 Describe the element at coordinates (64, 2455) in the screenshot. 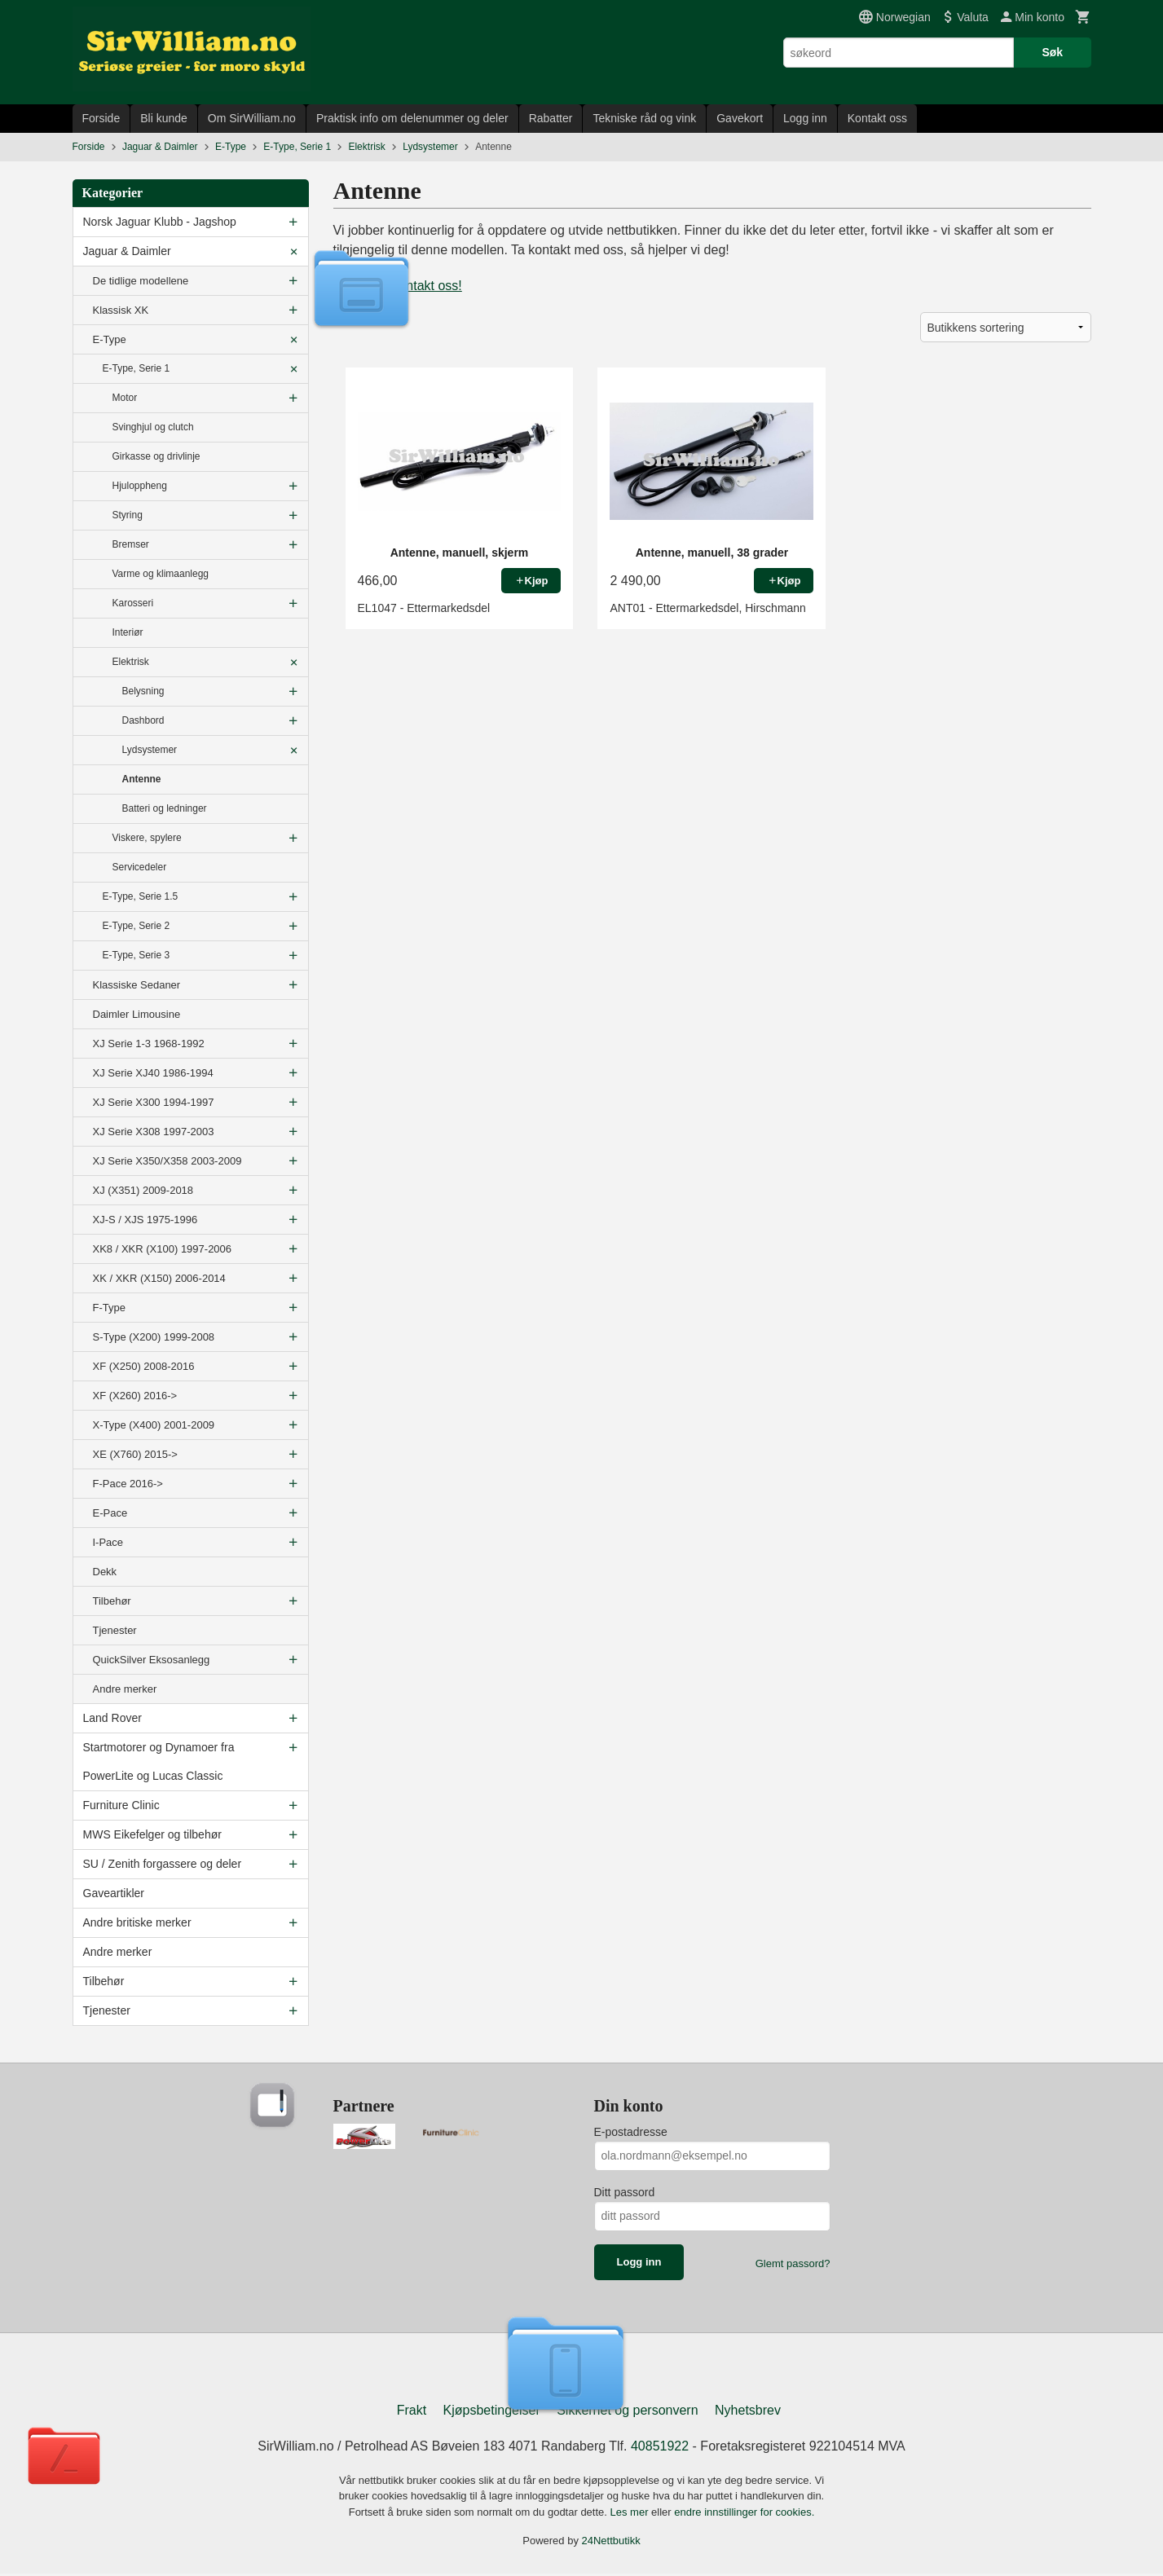

I see `access the root directory folder` at that location.